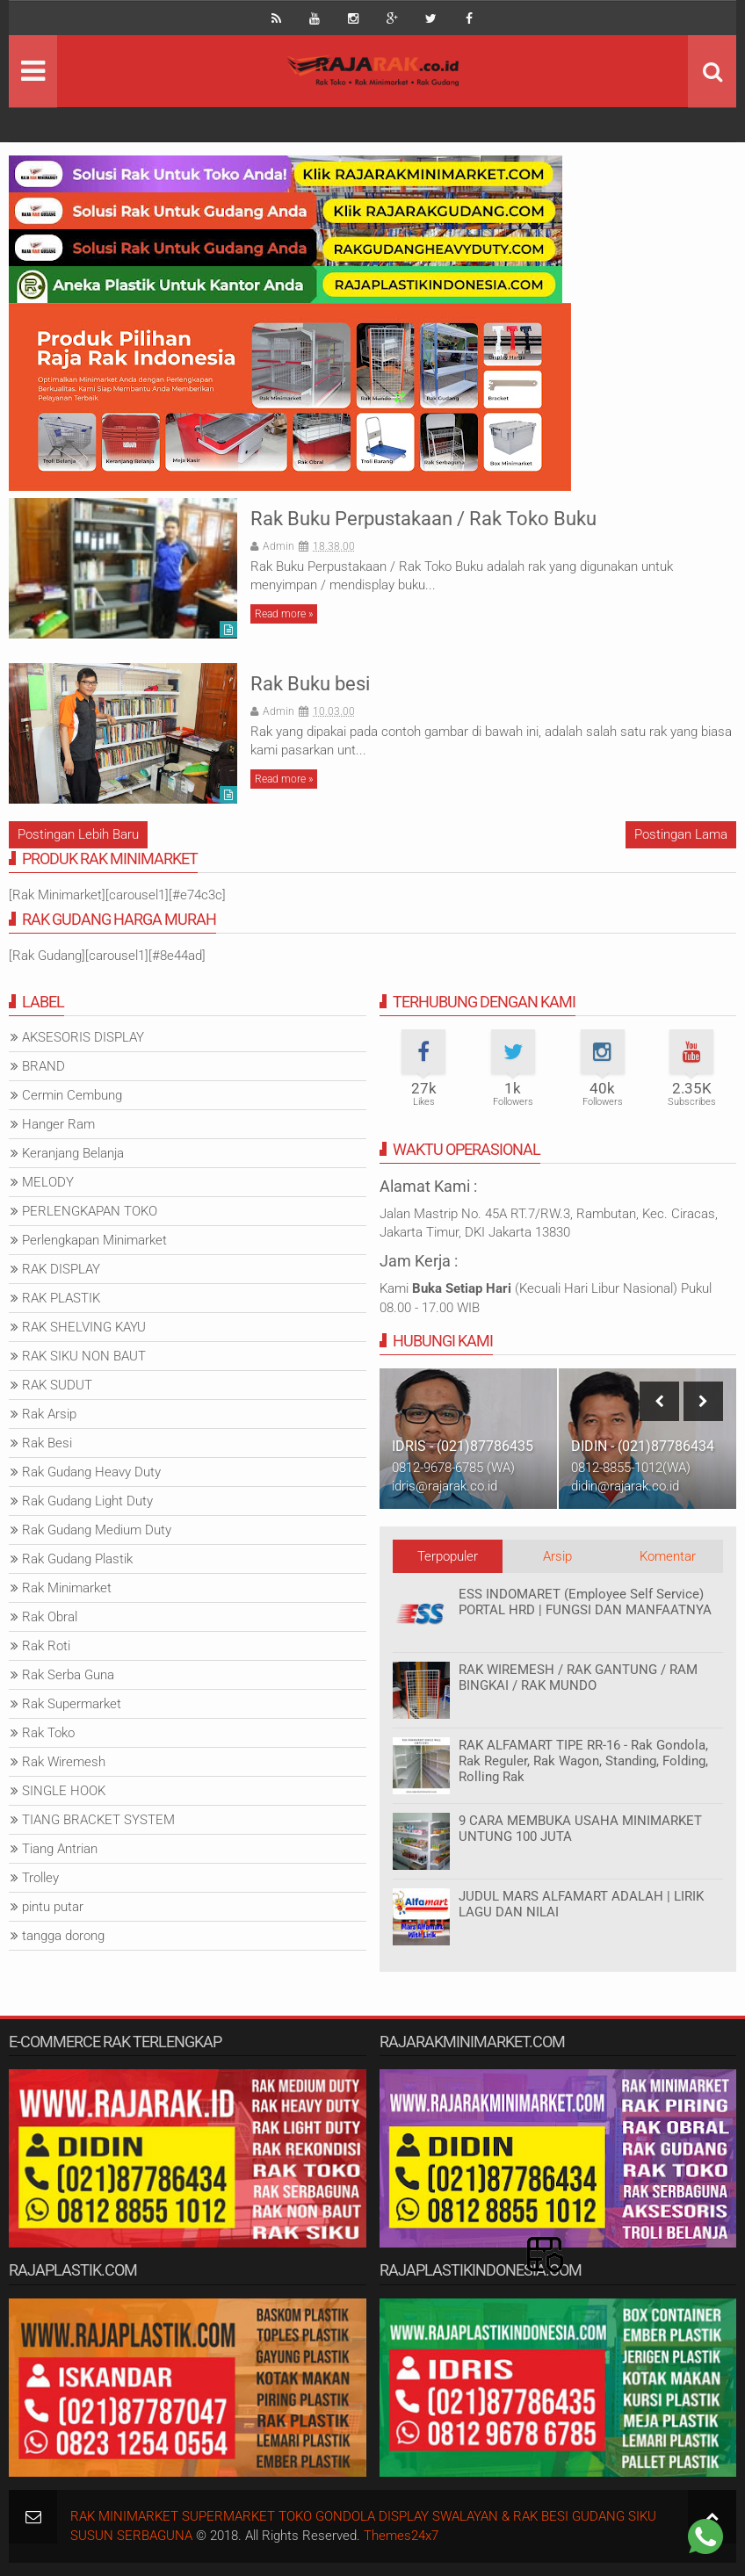  Describe the element at coordinates (400, 397) in the screenshot. I see `swap or exchange items` at that location.